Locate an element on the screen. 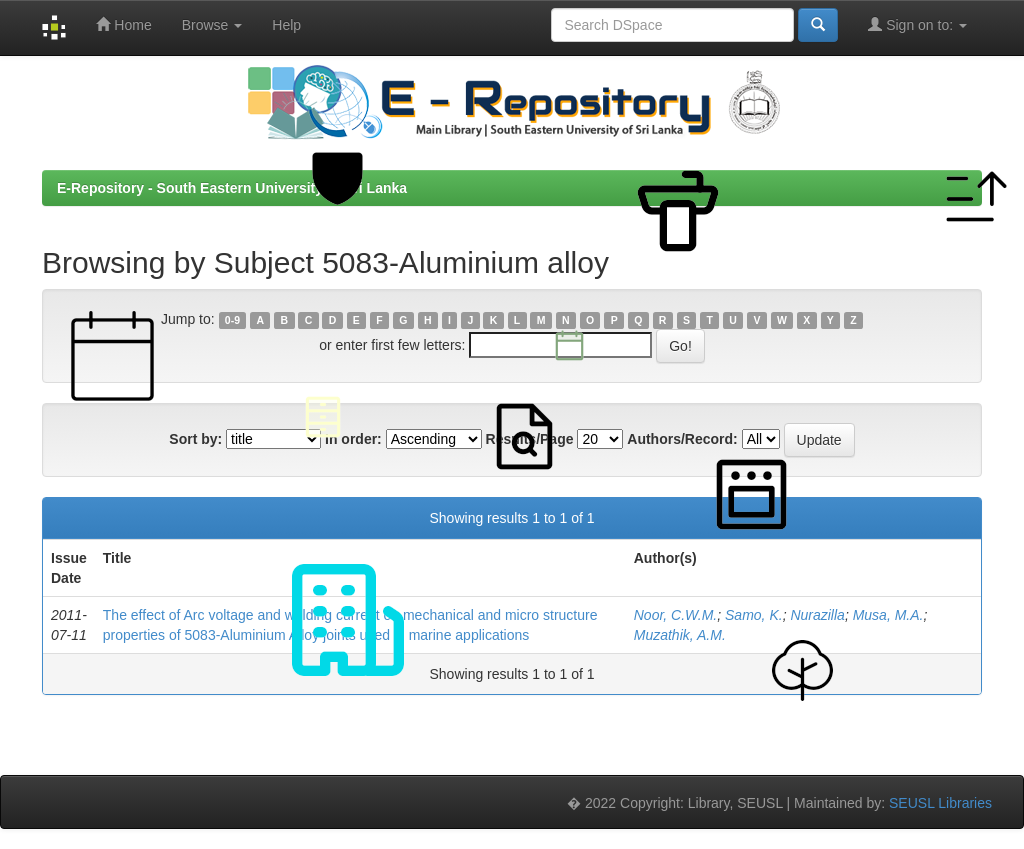 The image size is (1024, 849). access kitchen or cooking appliance controls is located at coordinates (751, 494).